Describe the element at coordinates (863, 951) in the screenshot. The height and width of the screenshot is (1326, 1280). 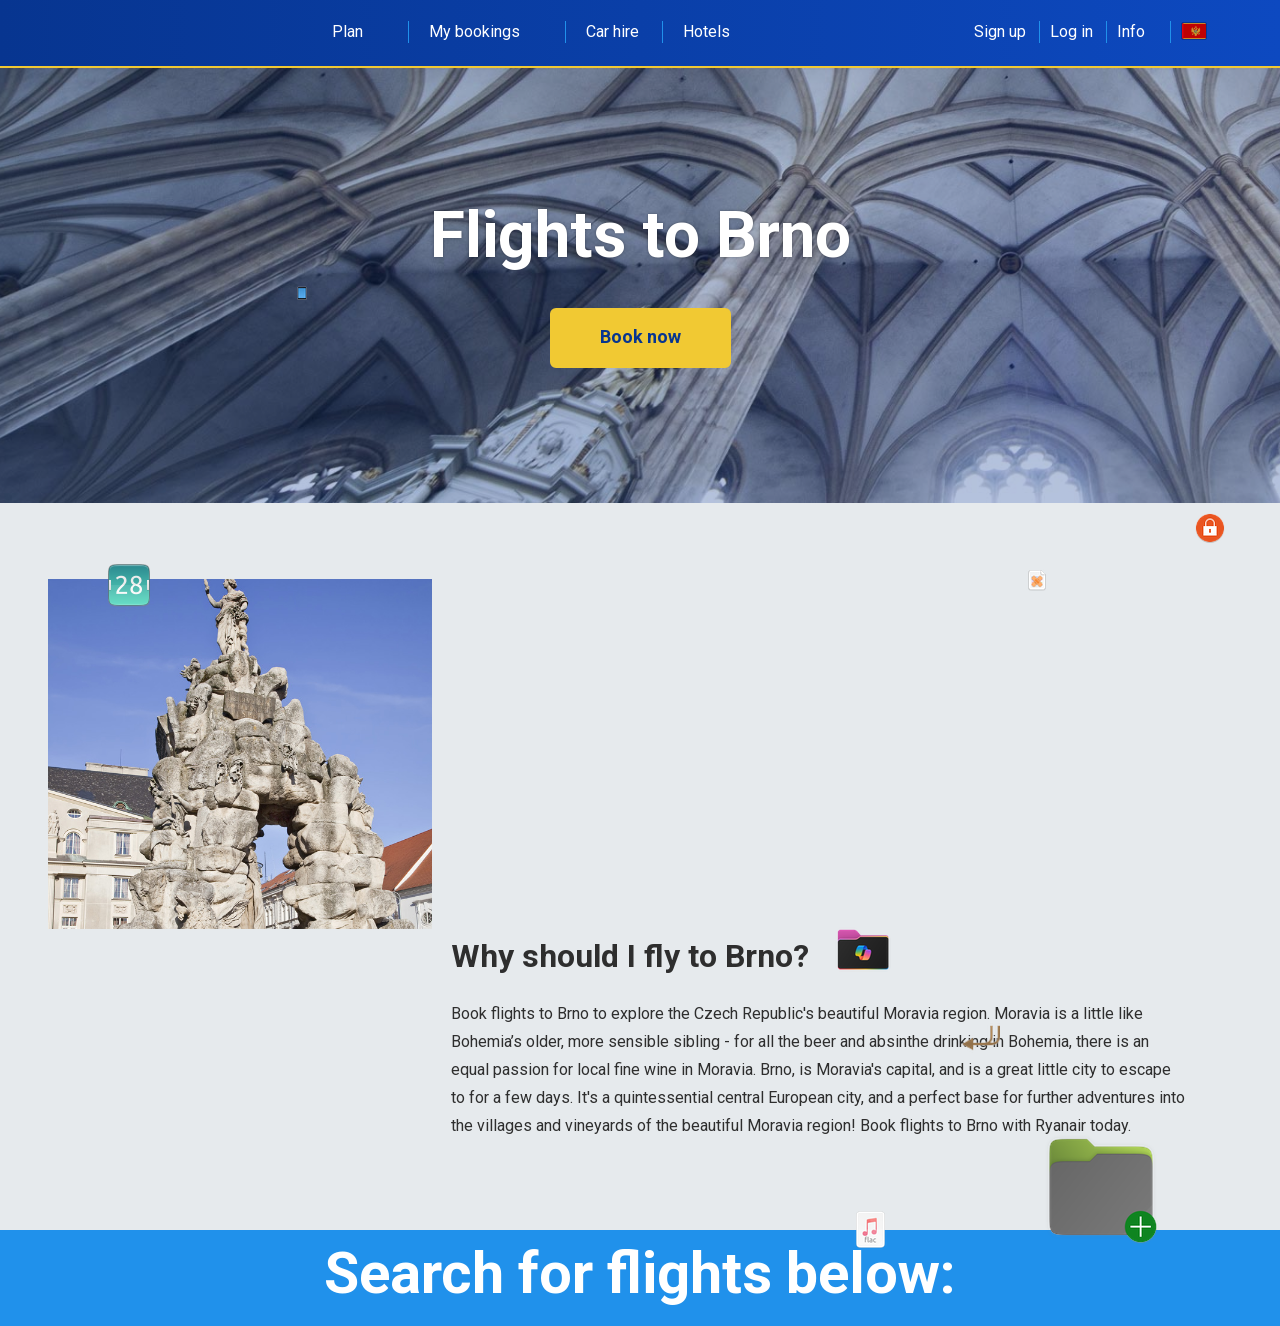
I see `open folder containing Microsoft Copilot 365 files` at that location.